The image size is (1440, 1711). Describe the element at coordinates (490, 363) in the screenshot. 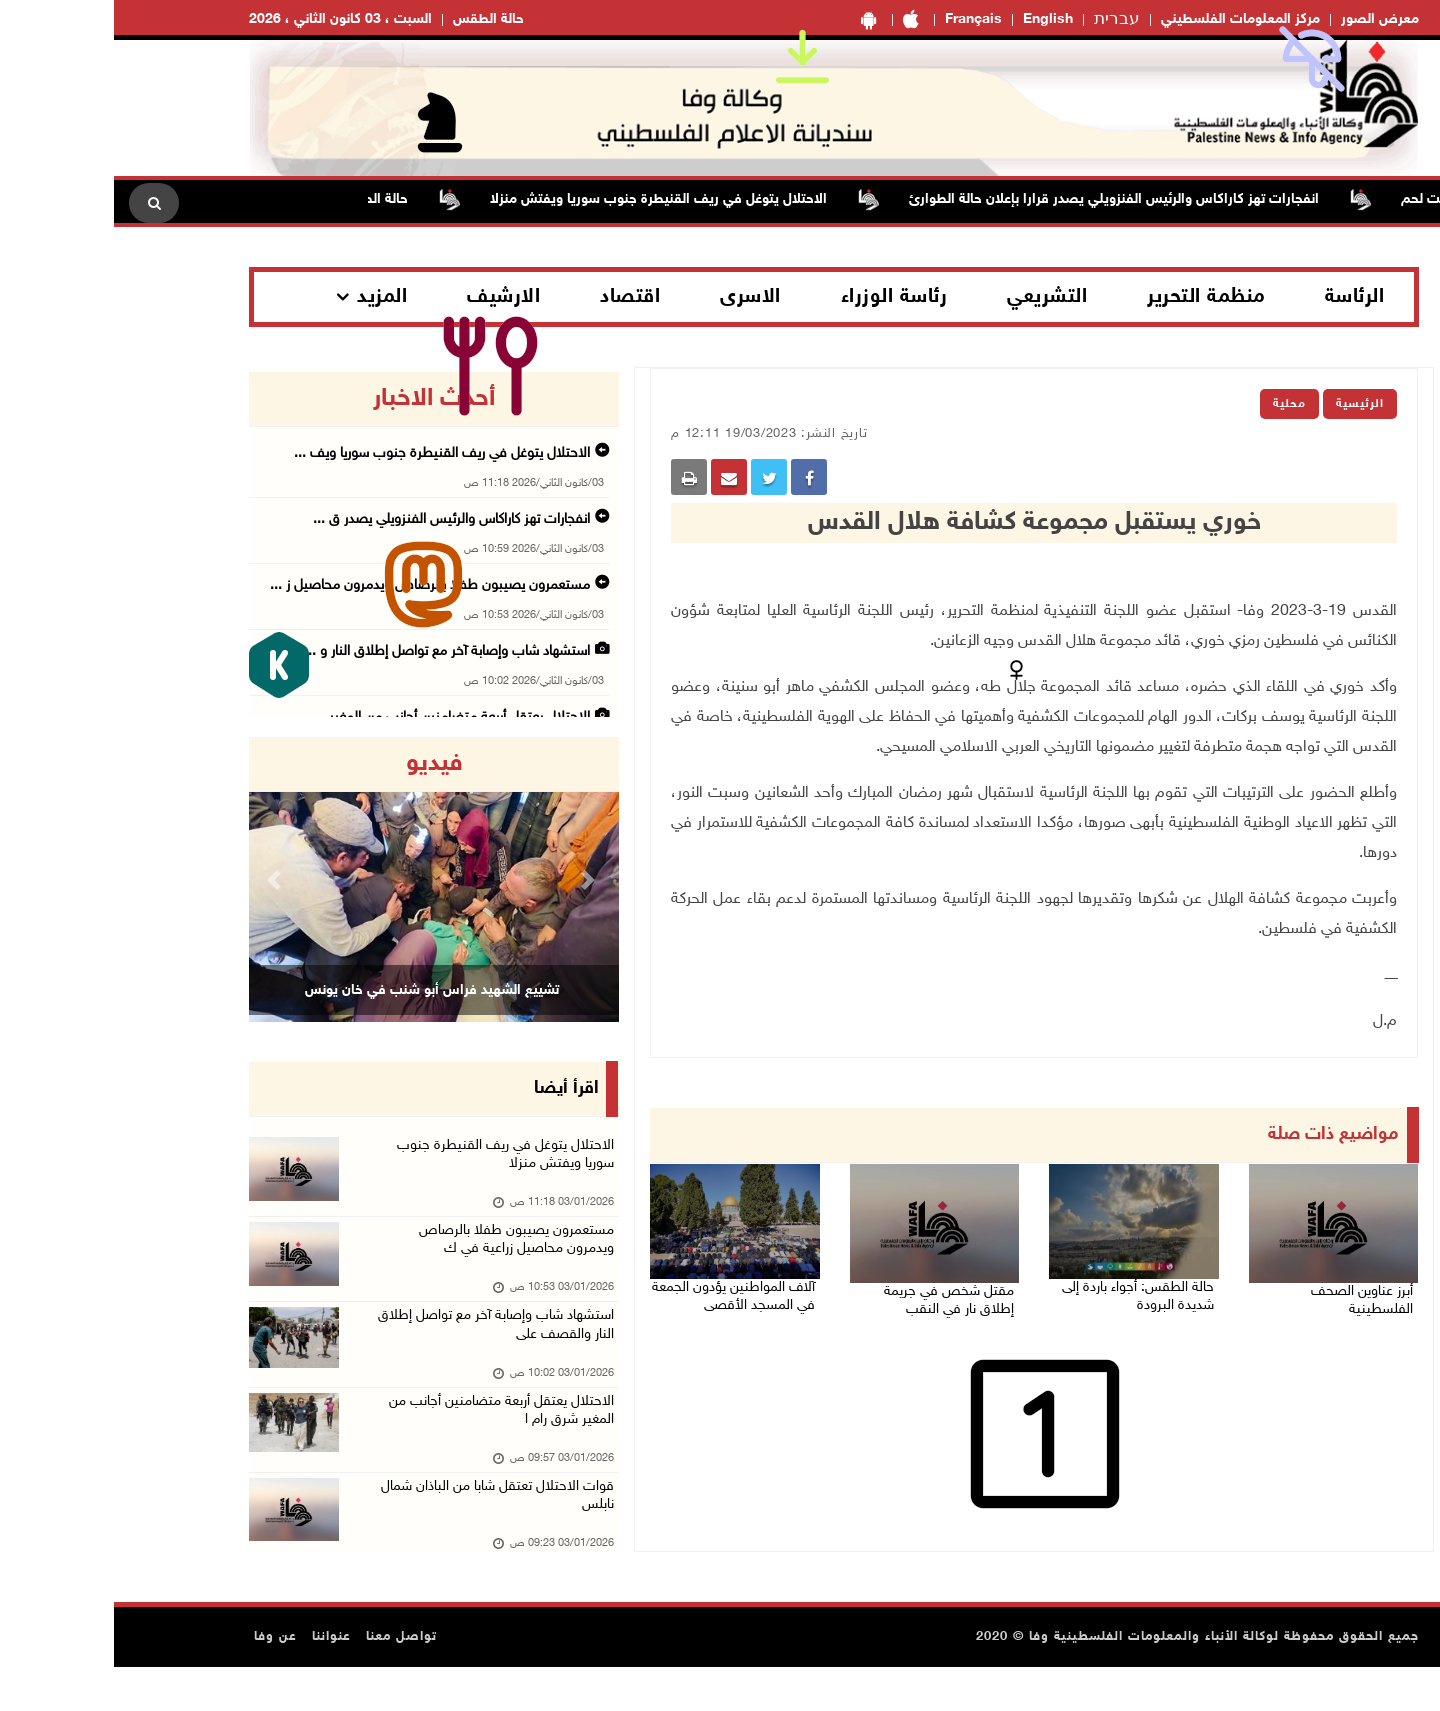

I see `access food or dining options` at that location.